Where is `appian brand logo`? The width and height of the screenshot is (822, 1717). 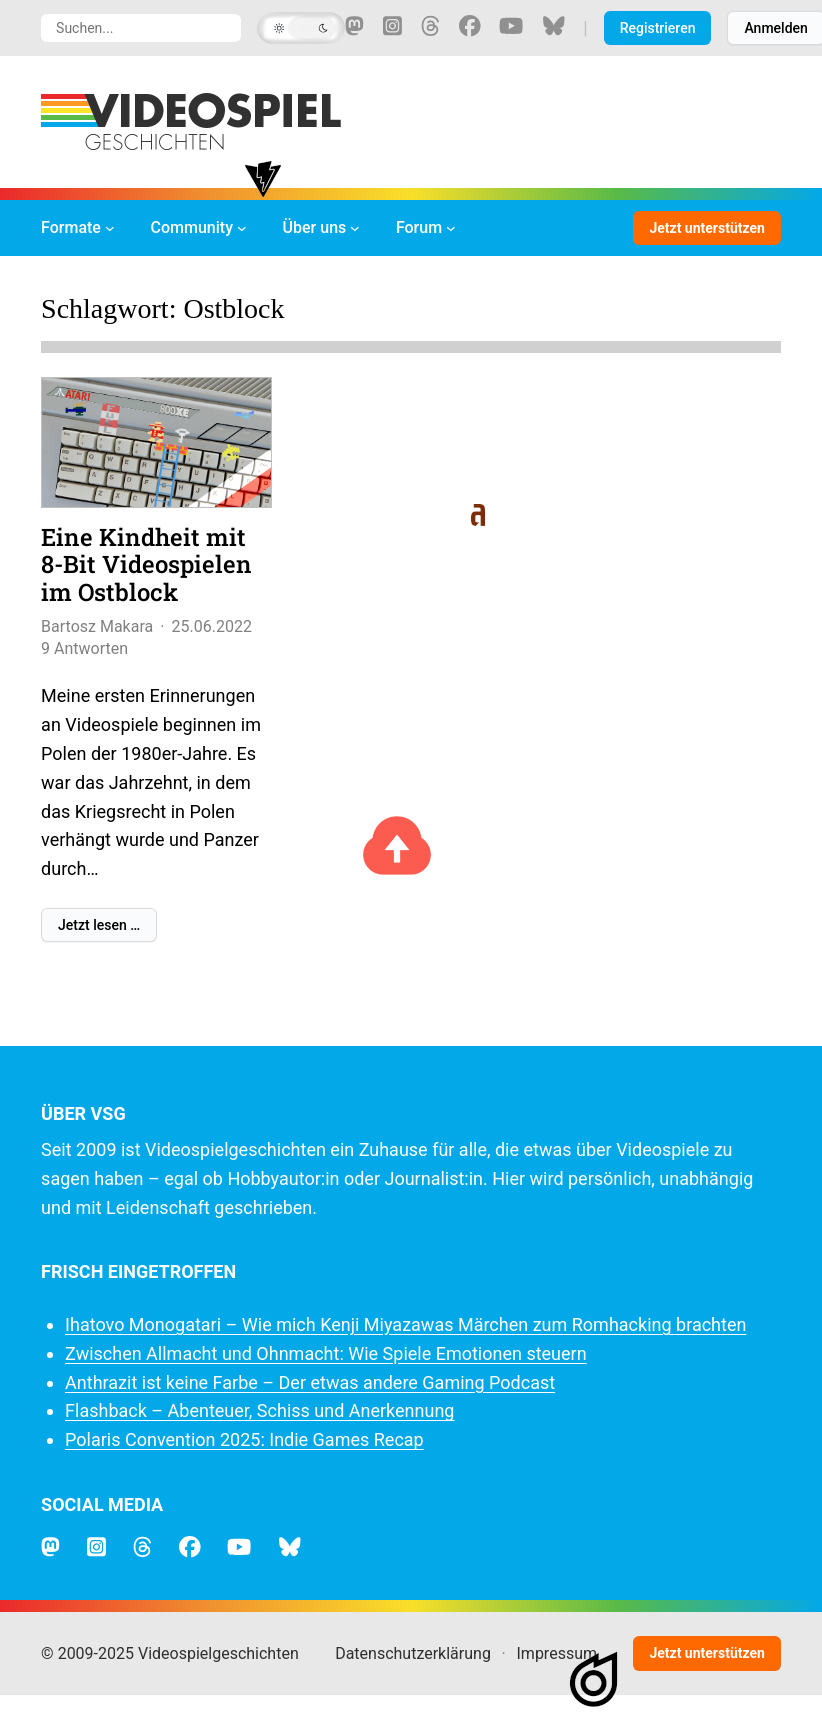 appian brand logo is located at coordinates (478, 515).